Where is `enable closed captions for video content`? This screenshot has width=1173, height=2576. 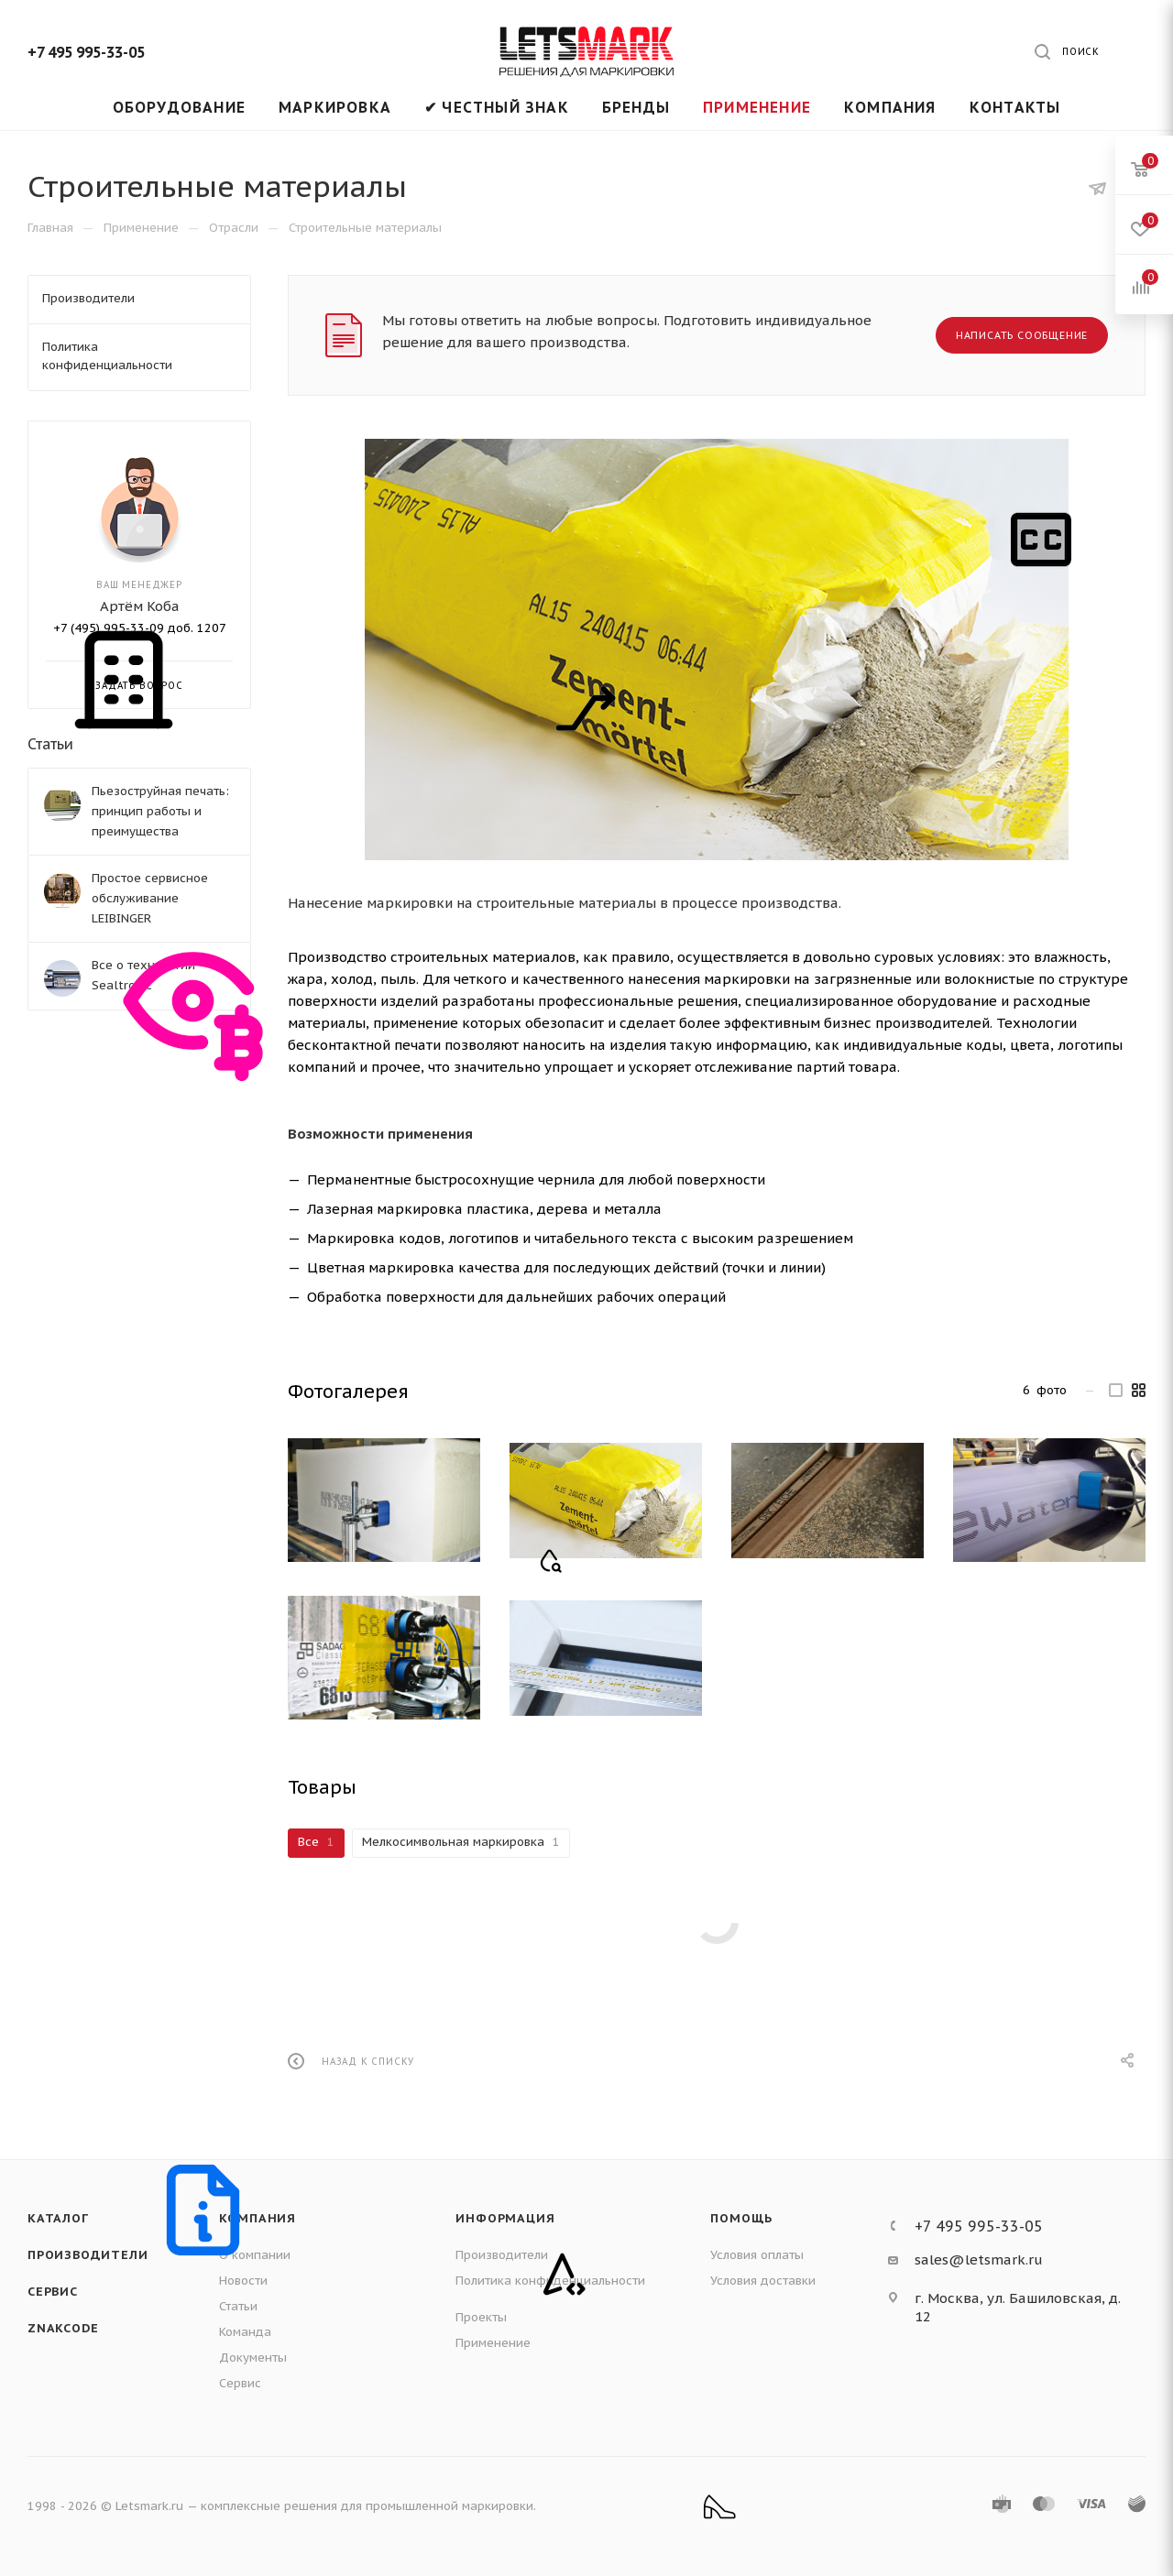 enable closed captions for video content is located at coordinates (1041, 540).